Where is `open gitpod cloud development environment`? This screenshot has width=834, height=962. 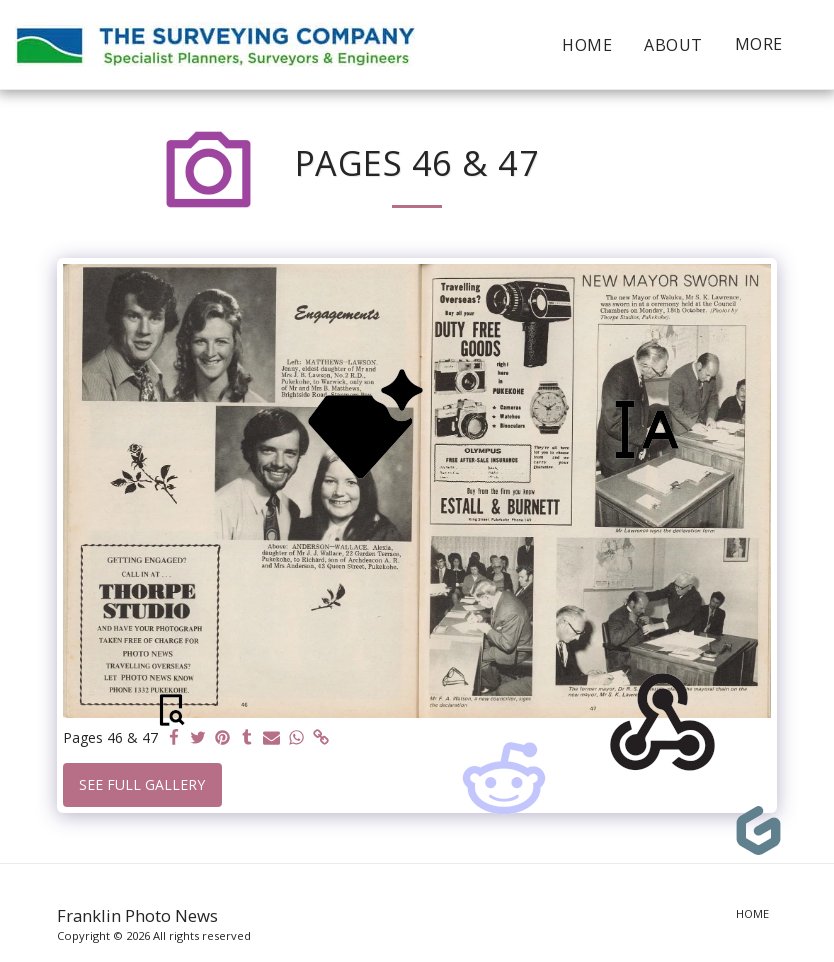 open gitpod cloud development environment is located at coordinates (758, 830).